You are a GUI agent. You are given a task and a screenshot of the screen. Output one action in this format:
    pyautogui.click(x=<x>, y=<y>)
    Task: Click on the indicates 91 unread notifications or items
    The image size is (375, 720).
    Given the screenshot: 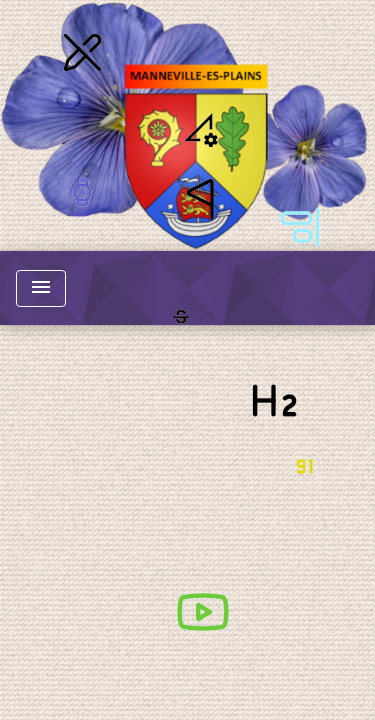 What is the action you would take?
    pyautogui.click(x=305, y=466)
    